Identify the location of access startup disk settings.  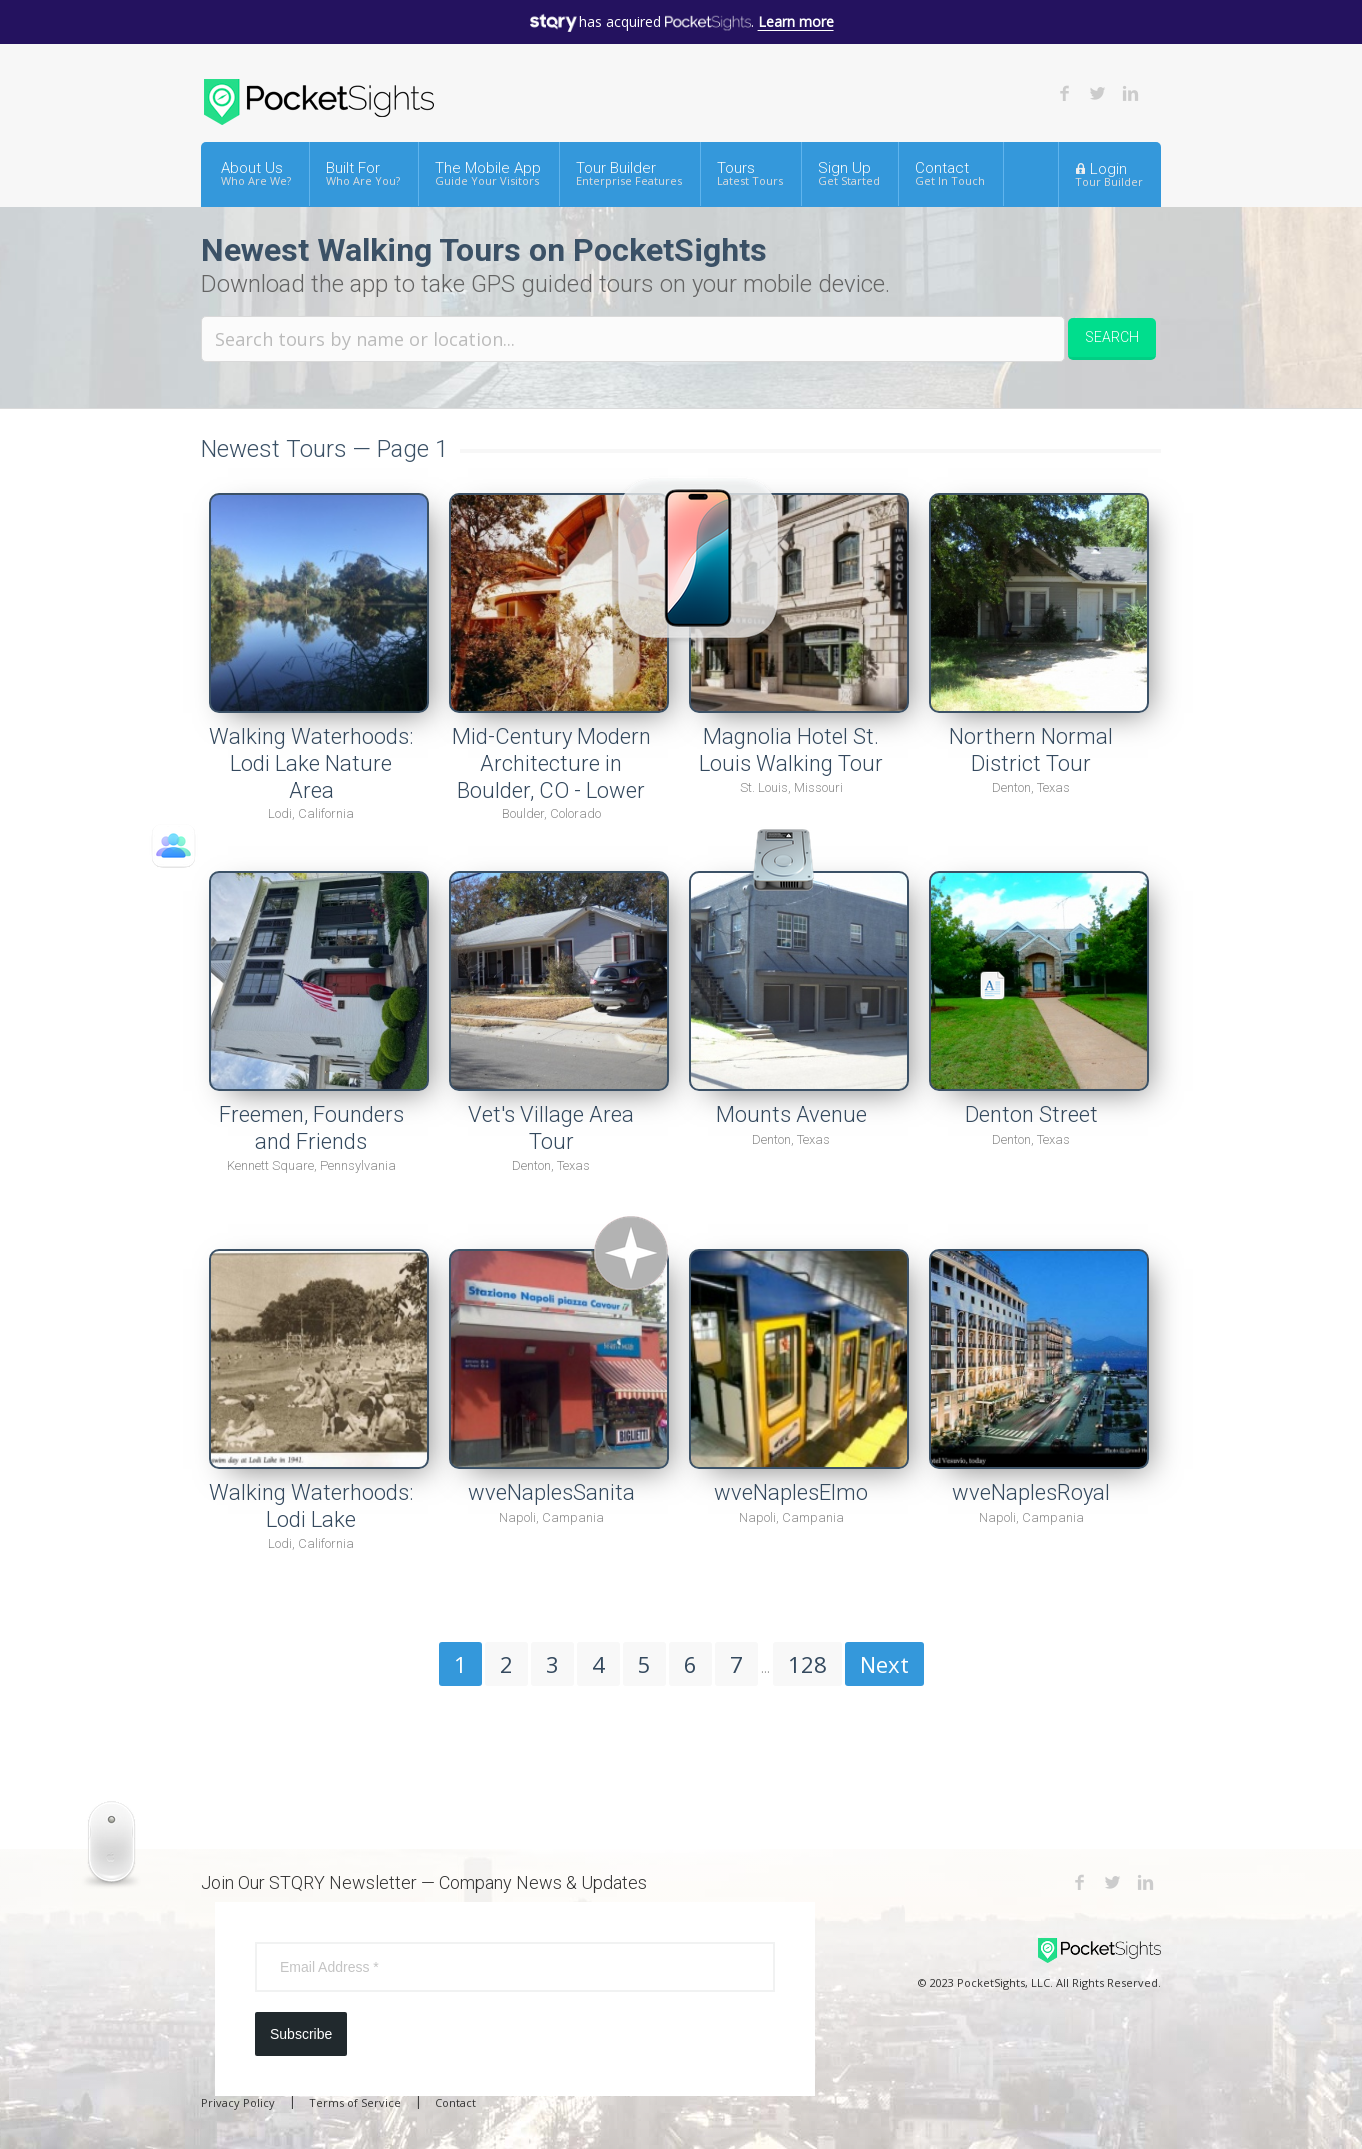
(783, 861).